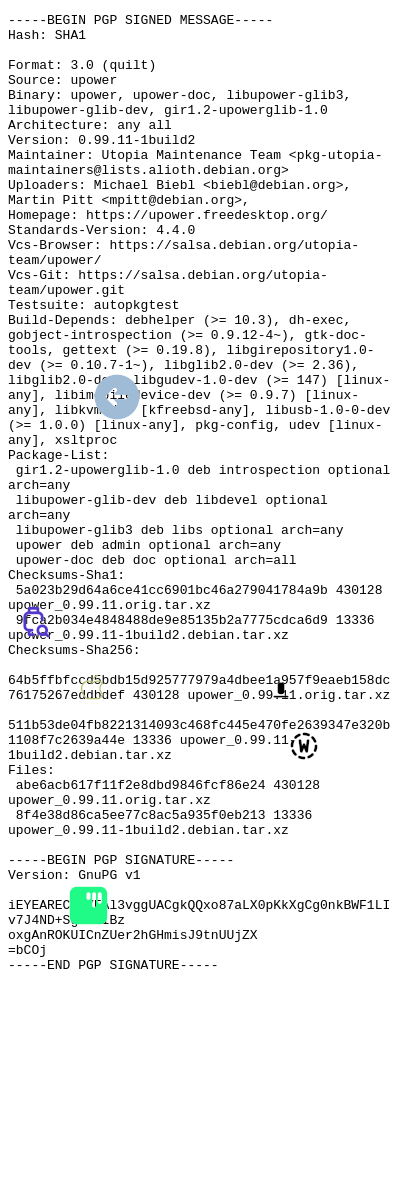 Image resolution: width=404 pixels, height=1178 pixels. What do you see at coordinates (93, 689) in the screenshot?
I see `apple company logo or branding` at bounding box center [93, 689].